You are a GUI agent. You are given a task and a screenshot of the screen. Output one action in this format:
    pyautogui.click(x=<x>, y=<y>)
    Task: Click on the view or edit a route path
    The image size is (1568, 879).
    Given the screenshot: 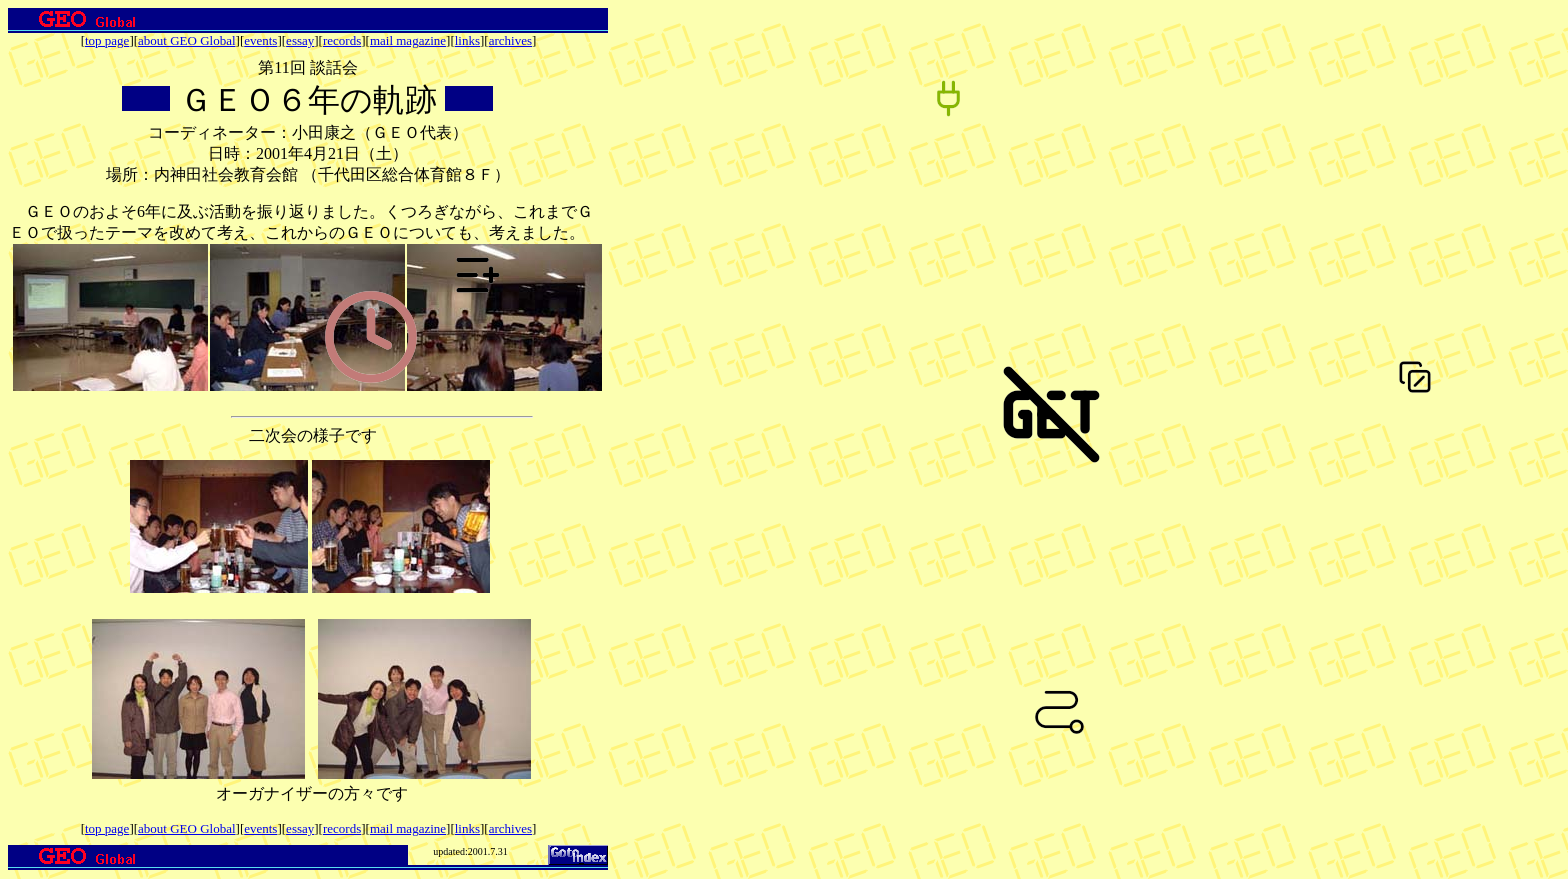 What is the action you would take?
    pyautogui.click(x=1059, y=709)
    